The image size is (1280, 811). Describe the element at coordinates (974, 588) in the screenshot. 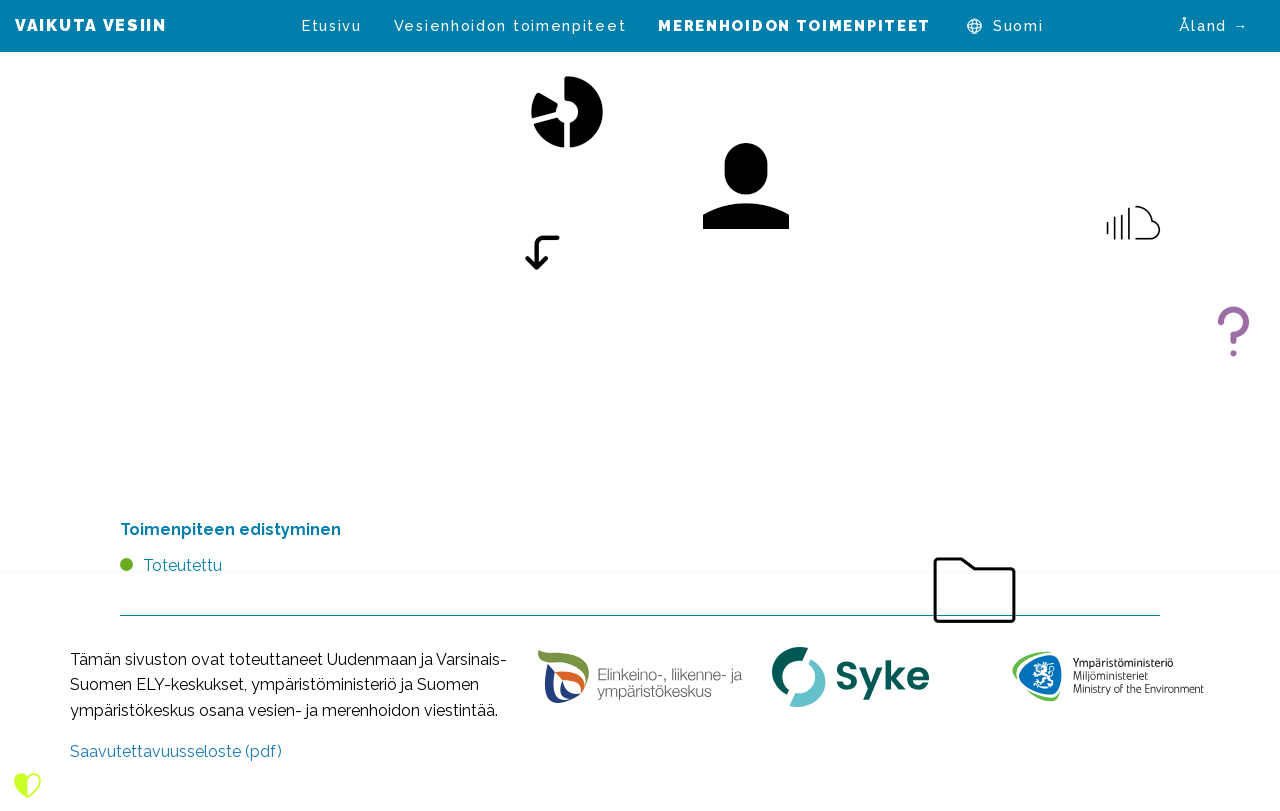

I see `open file folder` at that location.